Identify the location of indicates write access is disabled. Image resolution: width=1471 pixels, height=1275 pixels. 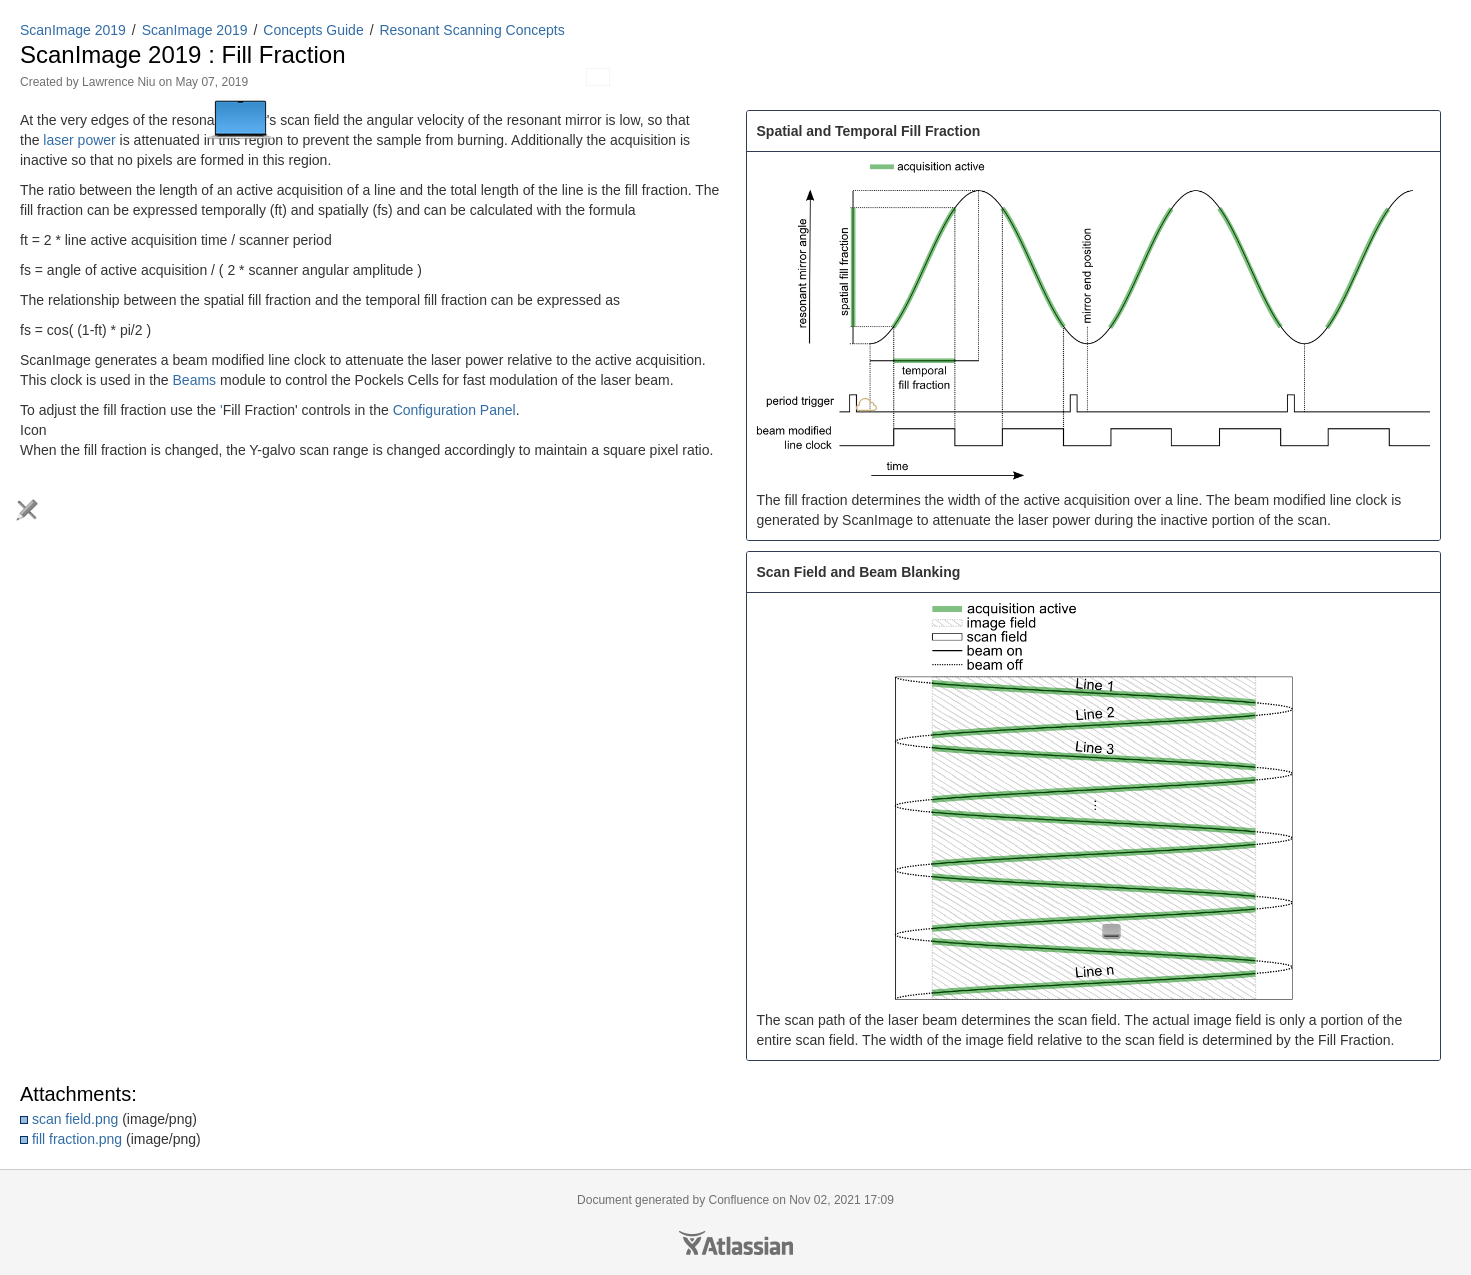
(27, 510).